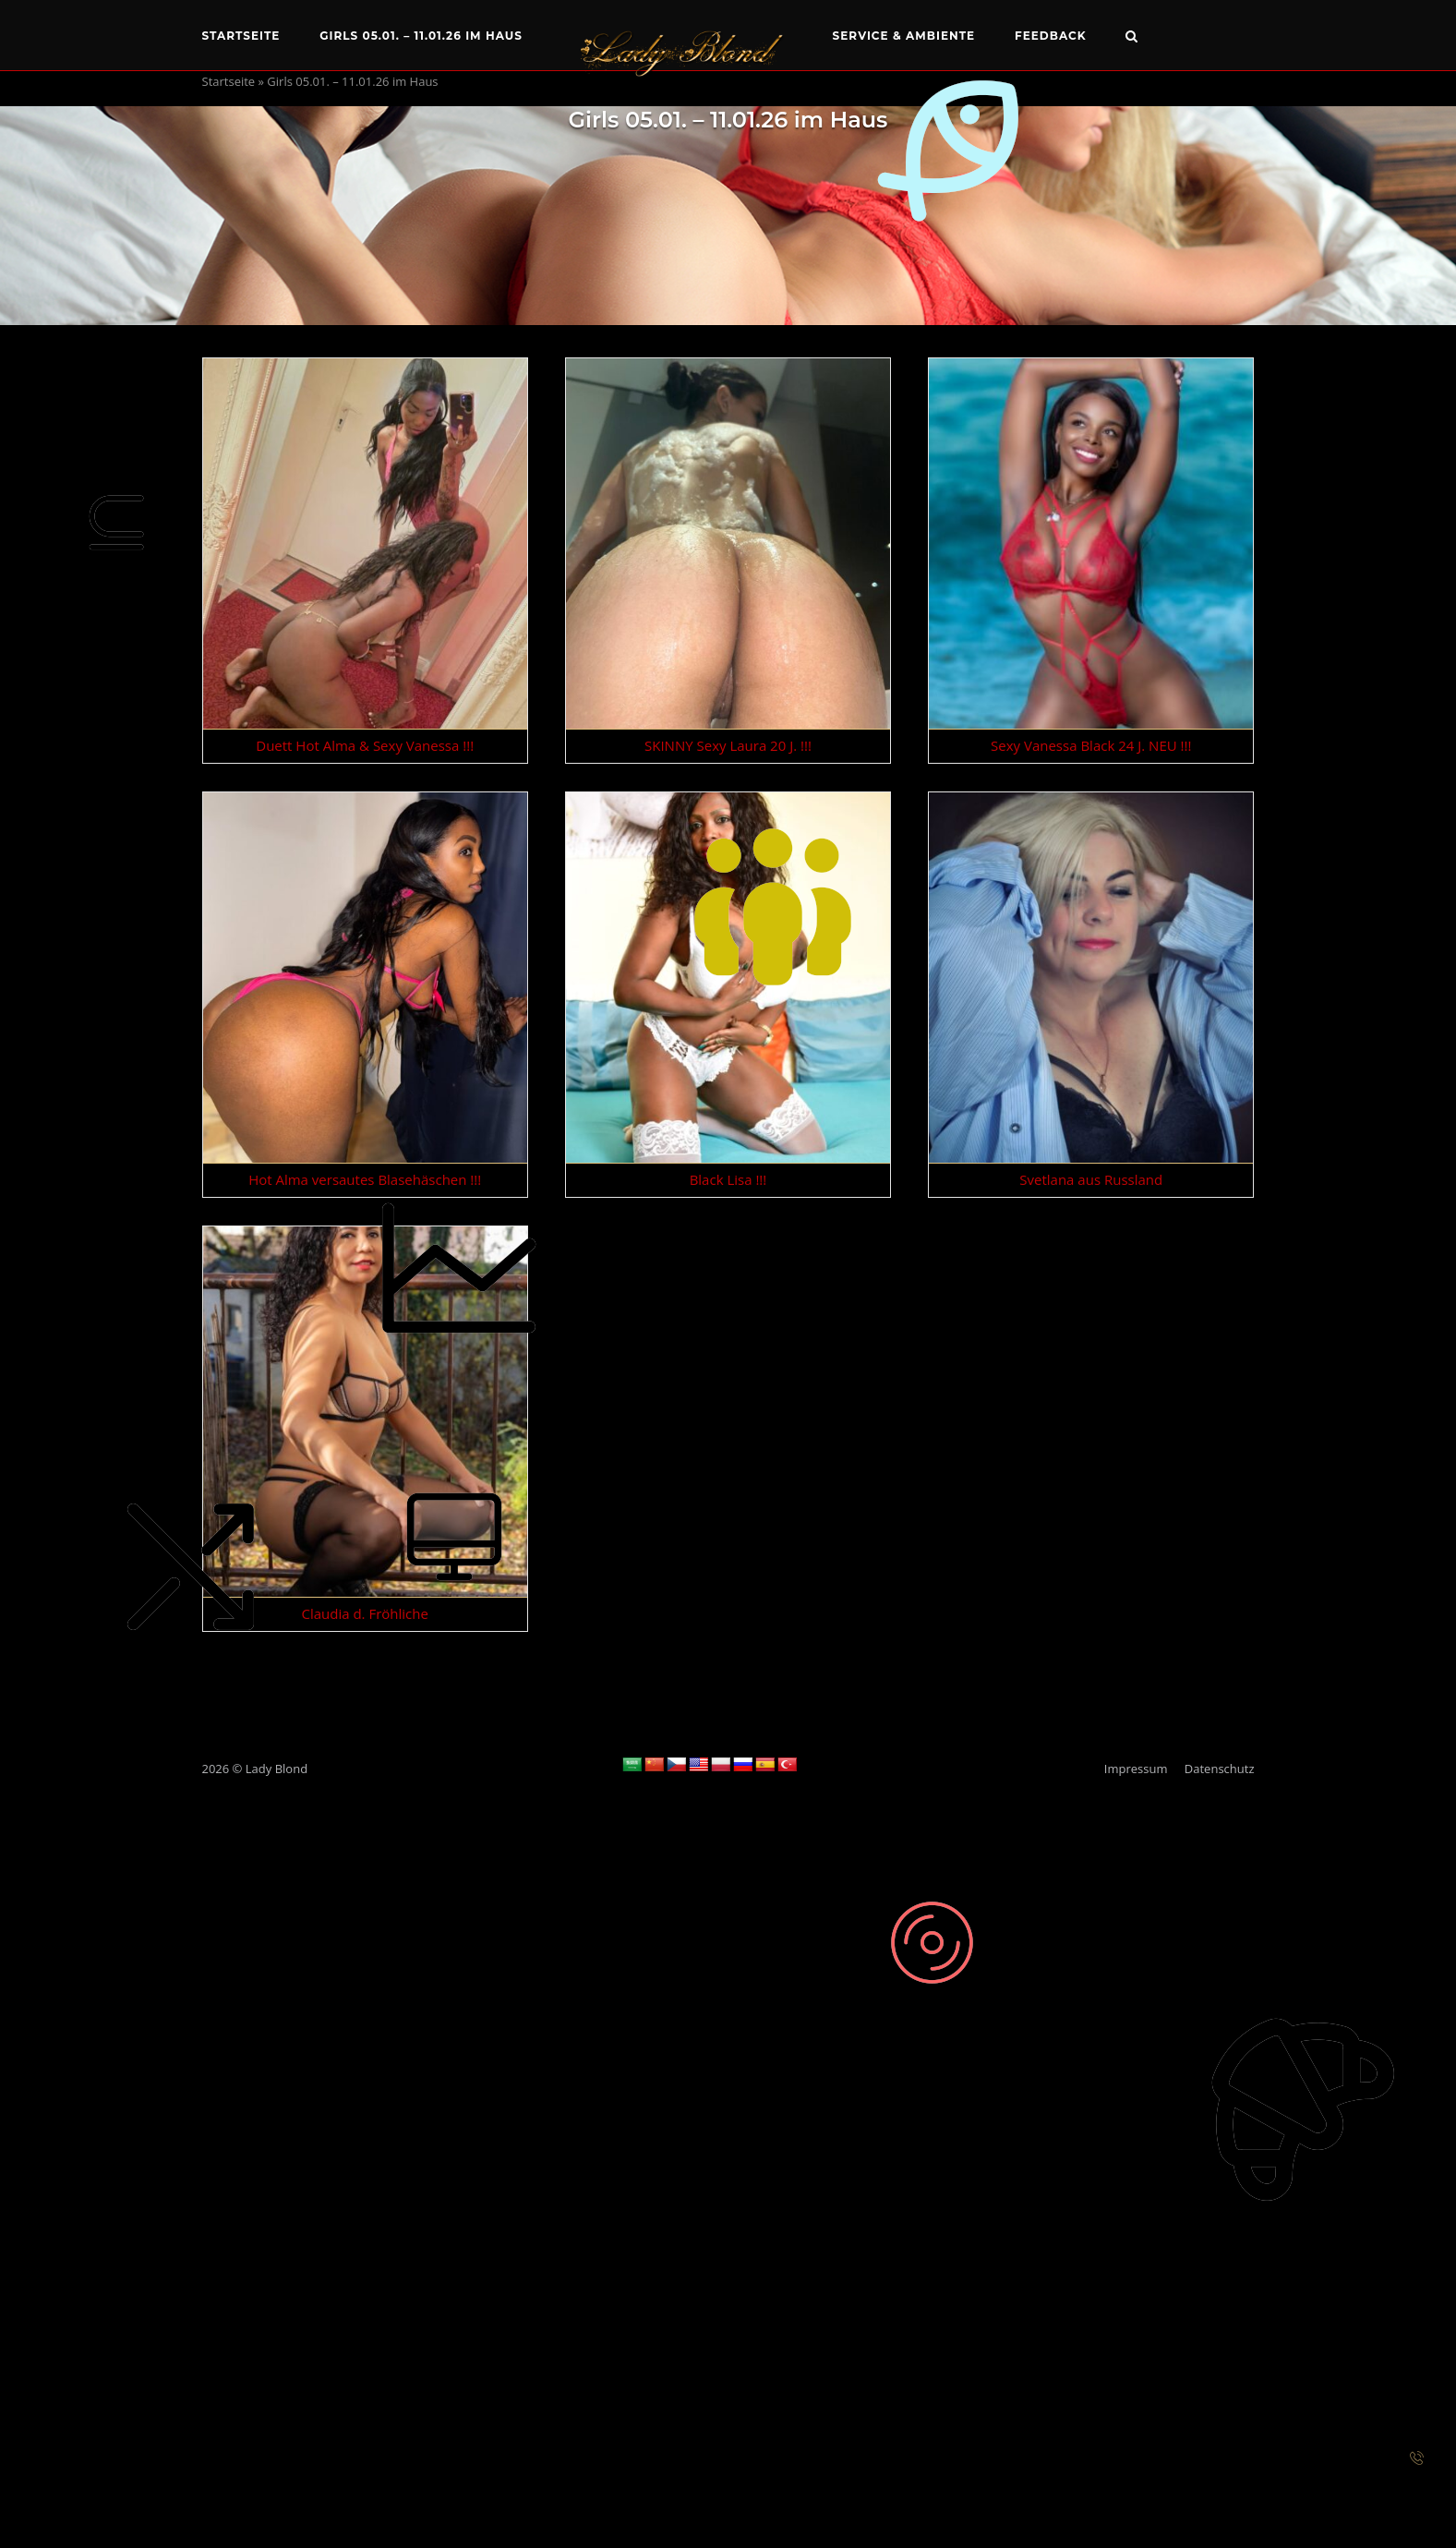  I want to click on browse bakery or pastry options, so click(1301, 2107).